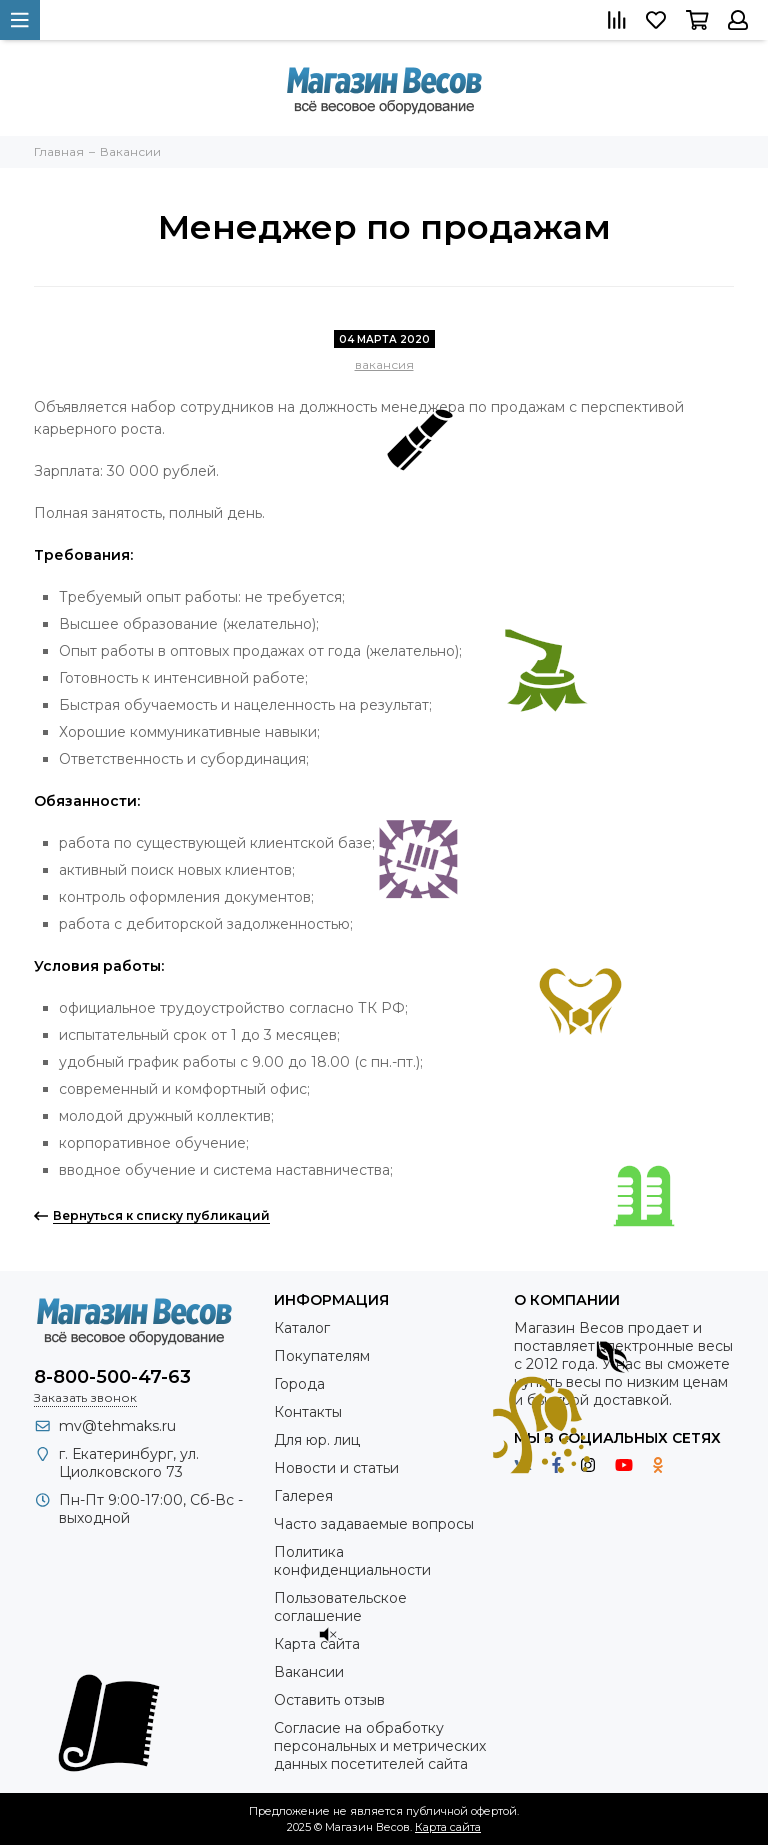 Image resolution: width=768 pixels, height=1845 pixels. I want to click on activate a powerful attack or special move, so click(418, 859).